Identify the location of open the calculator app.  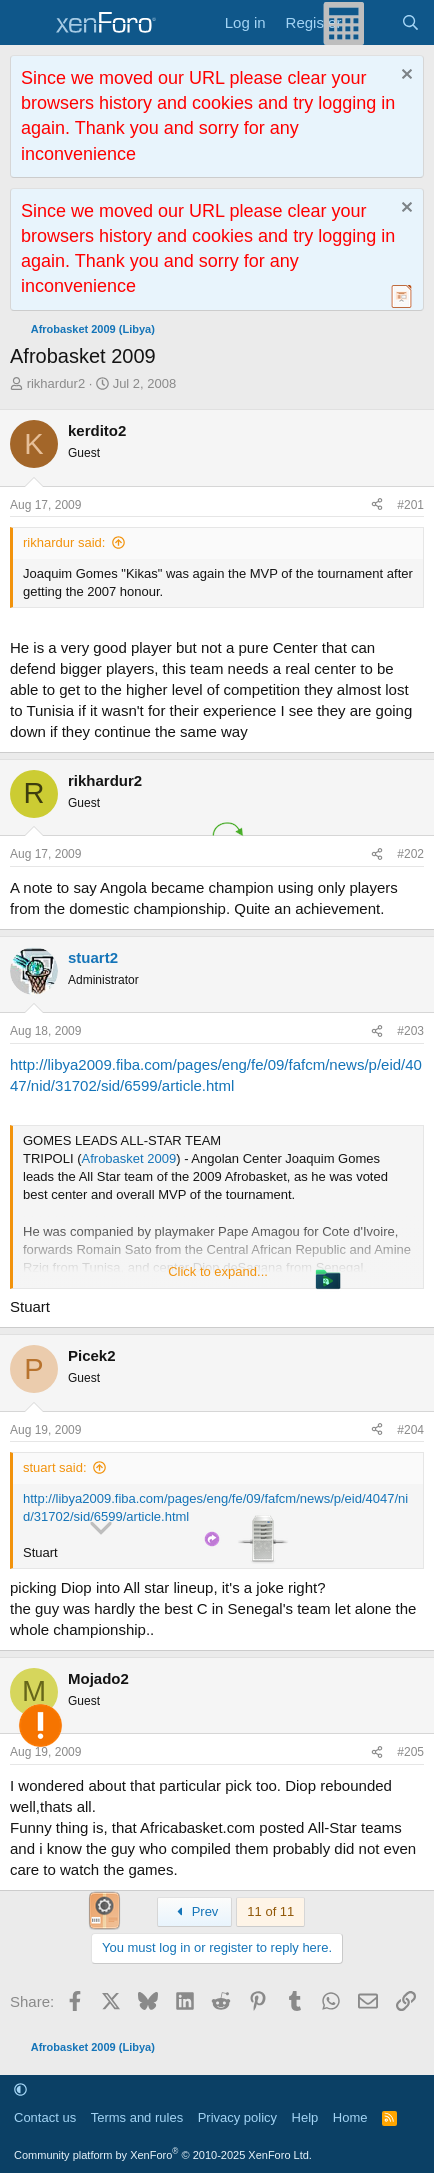
(342, 23).